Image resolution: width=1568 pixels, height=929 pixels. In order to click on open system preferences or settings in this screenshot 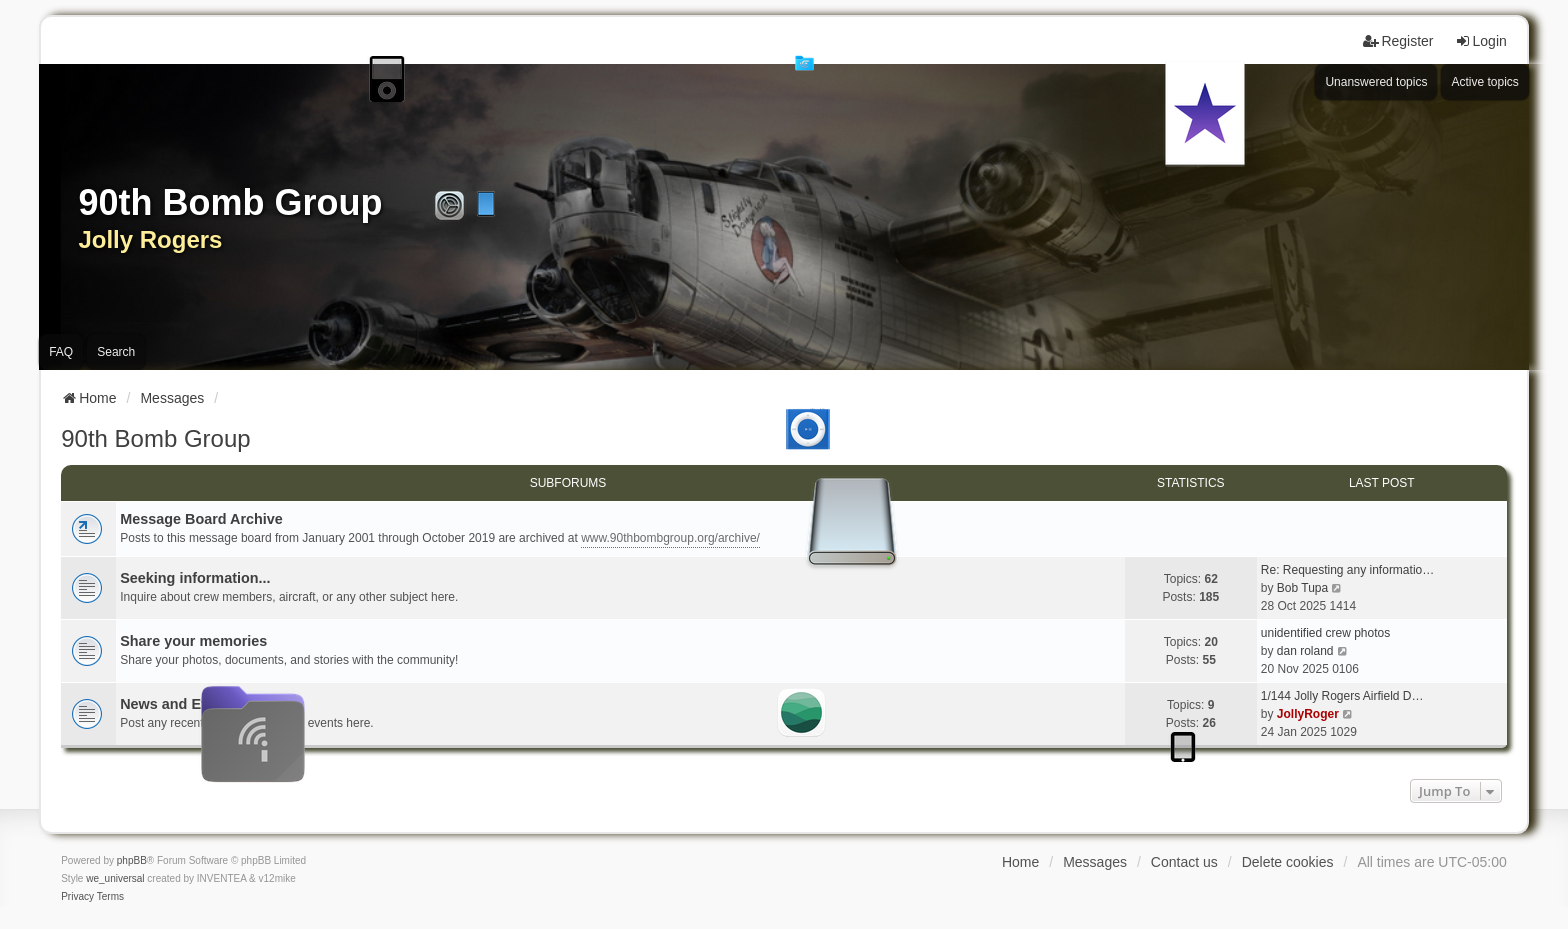, I will do `click(449, 205)`.